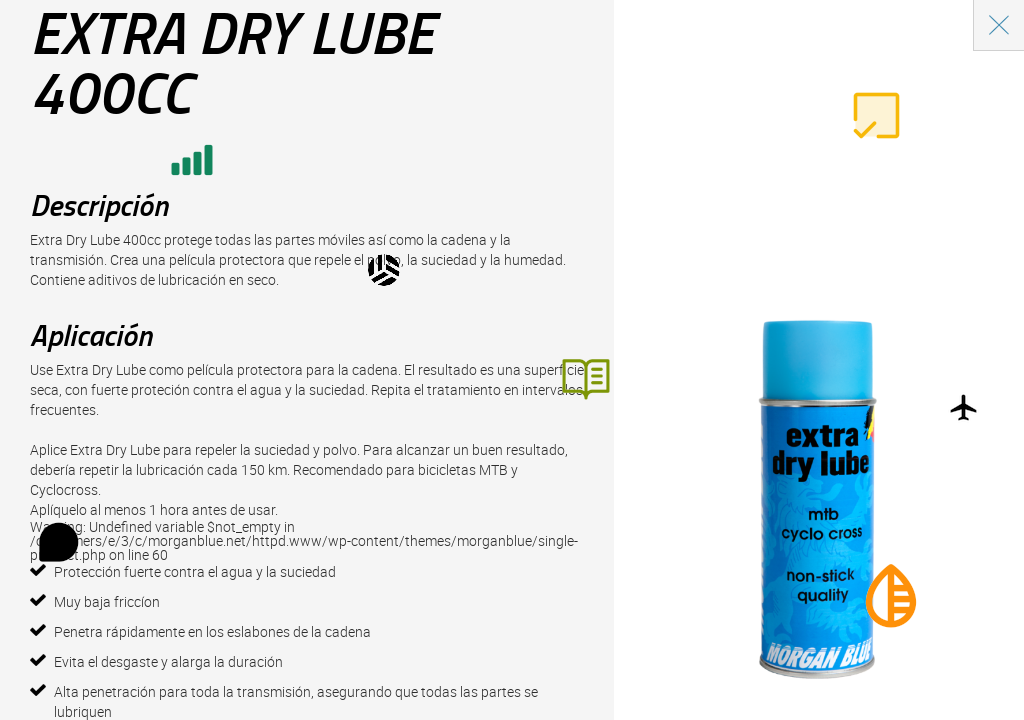 This screenshot has height=720, width=1024. Describe the element at coordinates (876, 115) in the screenshot. I see `mark task as complete` at that location.